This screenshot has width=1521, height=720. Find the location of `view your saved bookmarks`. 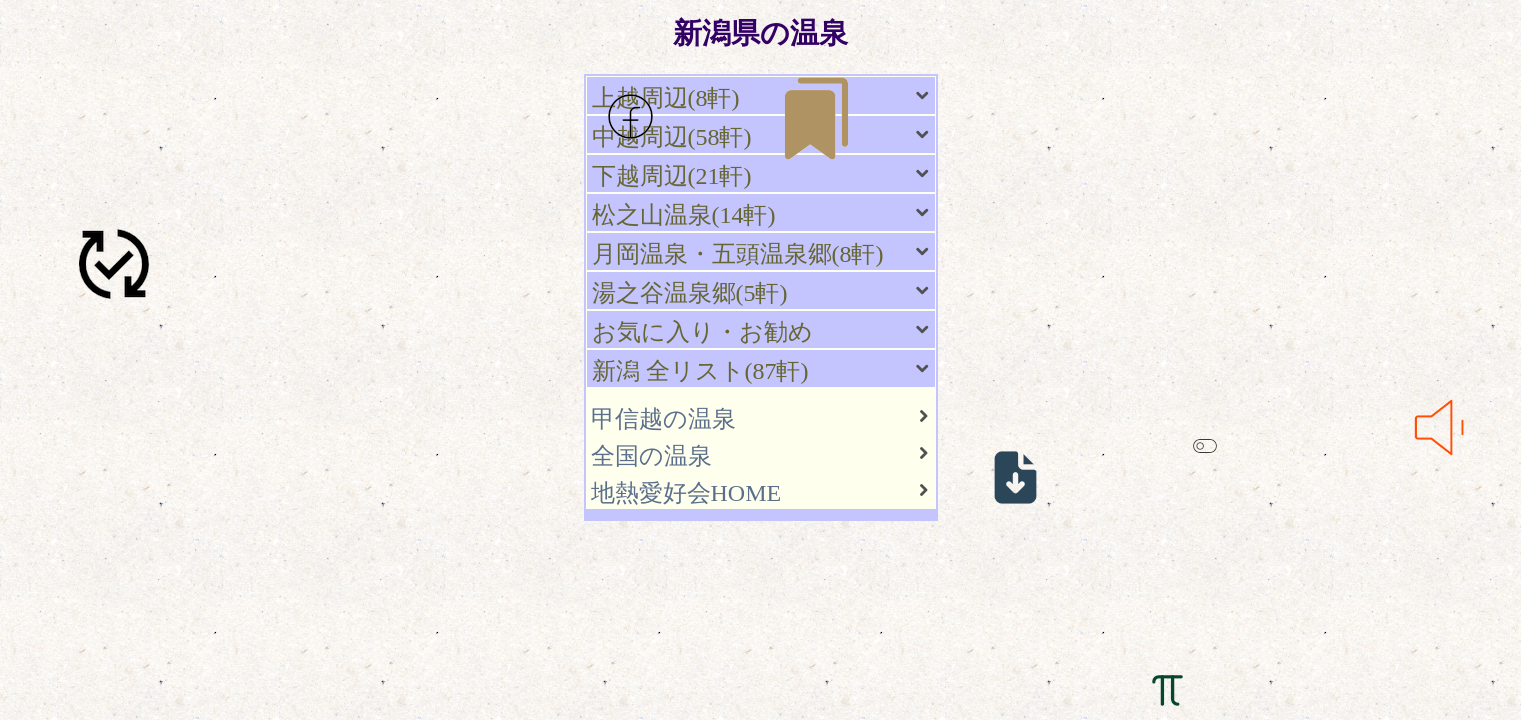

view your saved bookmarks is located at coordinates (816, 118).